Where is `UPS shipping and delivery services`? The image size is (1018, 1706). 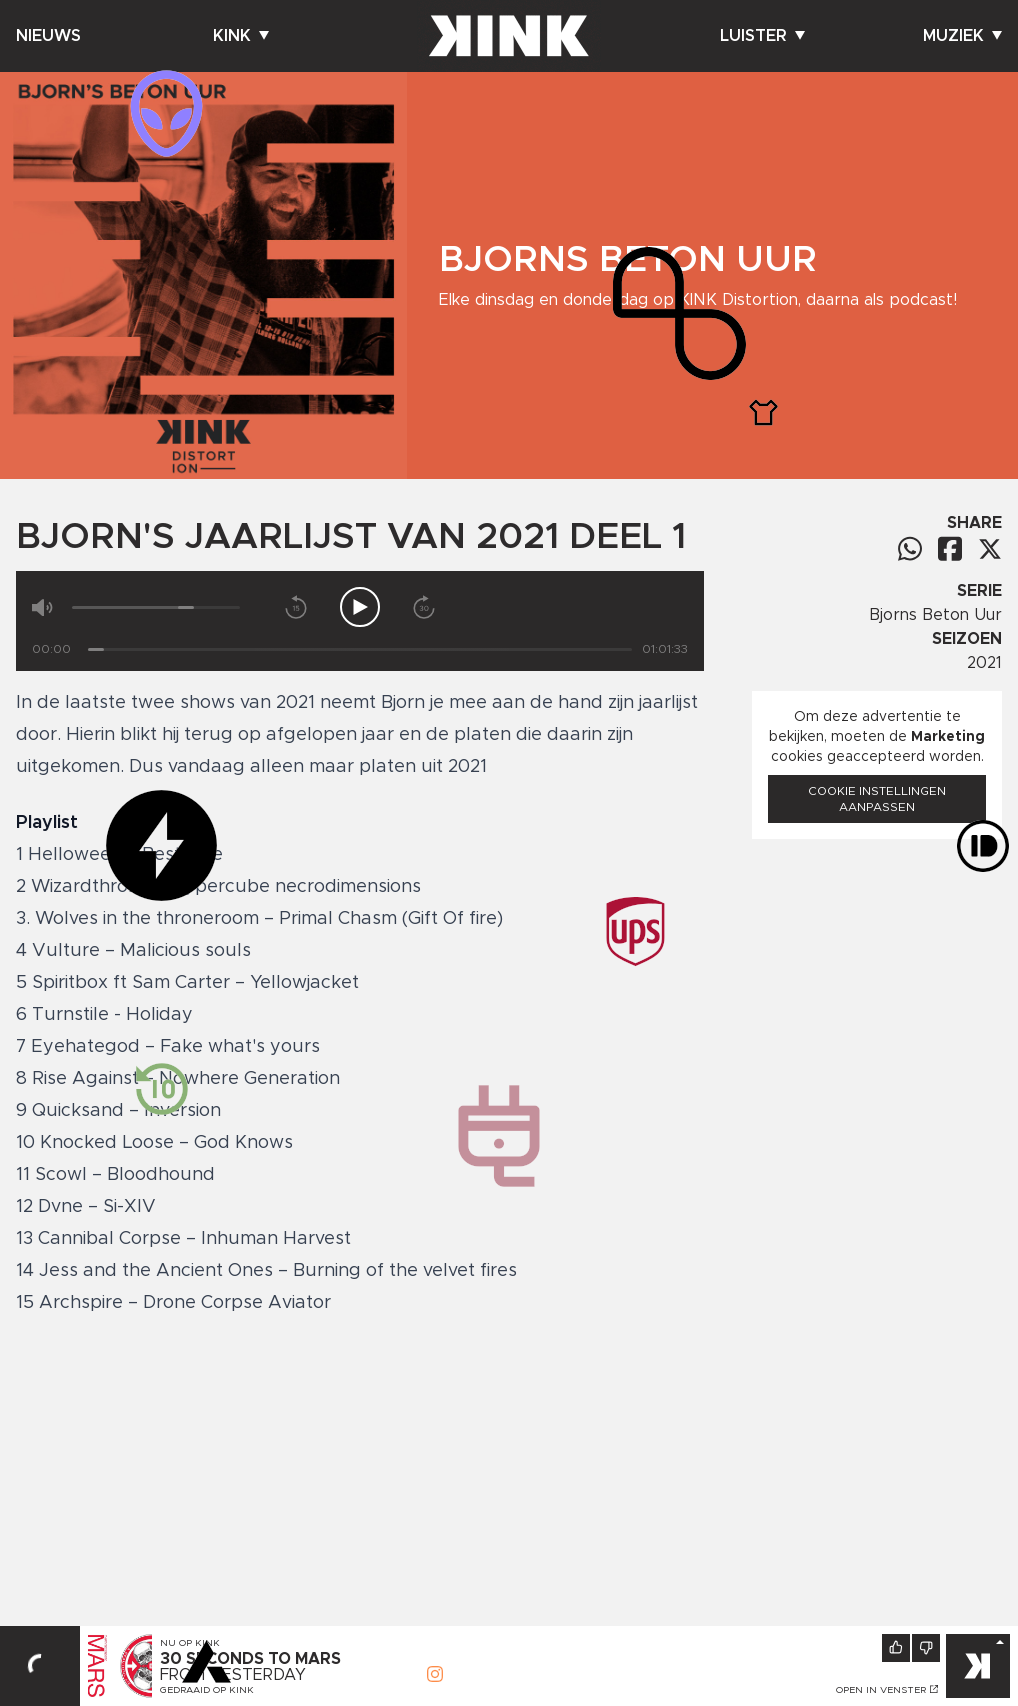 UPS shipping and delivery services is located at coordinates (635, 931).